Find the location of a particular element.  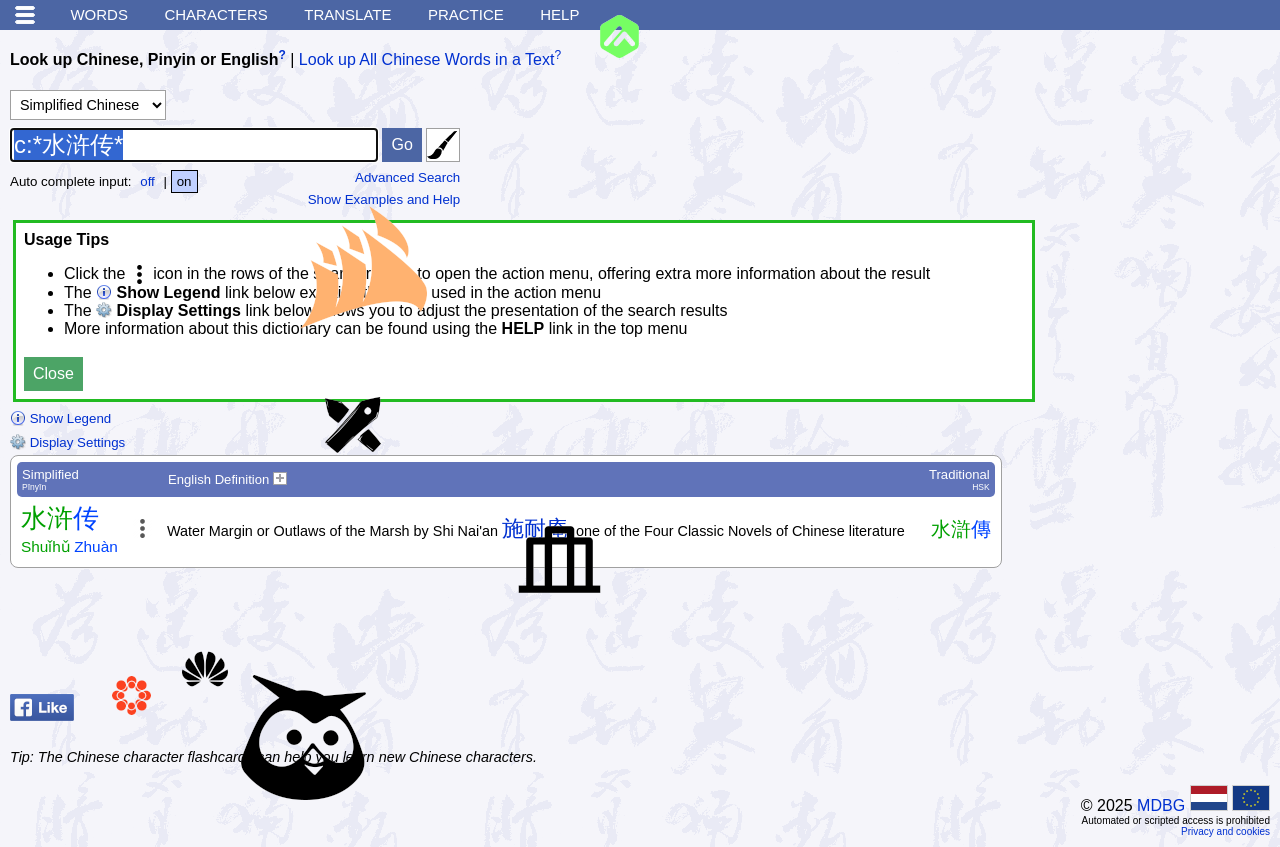

luggage deposit or storage location is located at coordinates (559, 559).